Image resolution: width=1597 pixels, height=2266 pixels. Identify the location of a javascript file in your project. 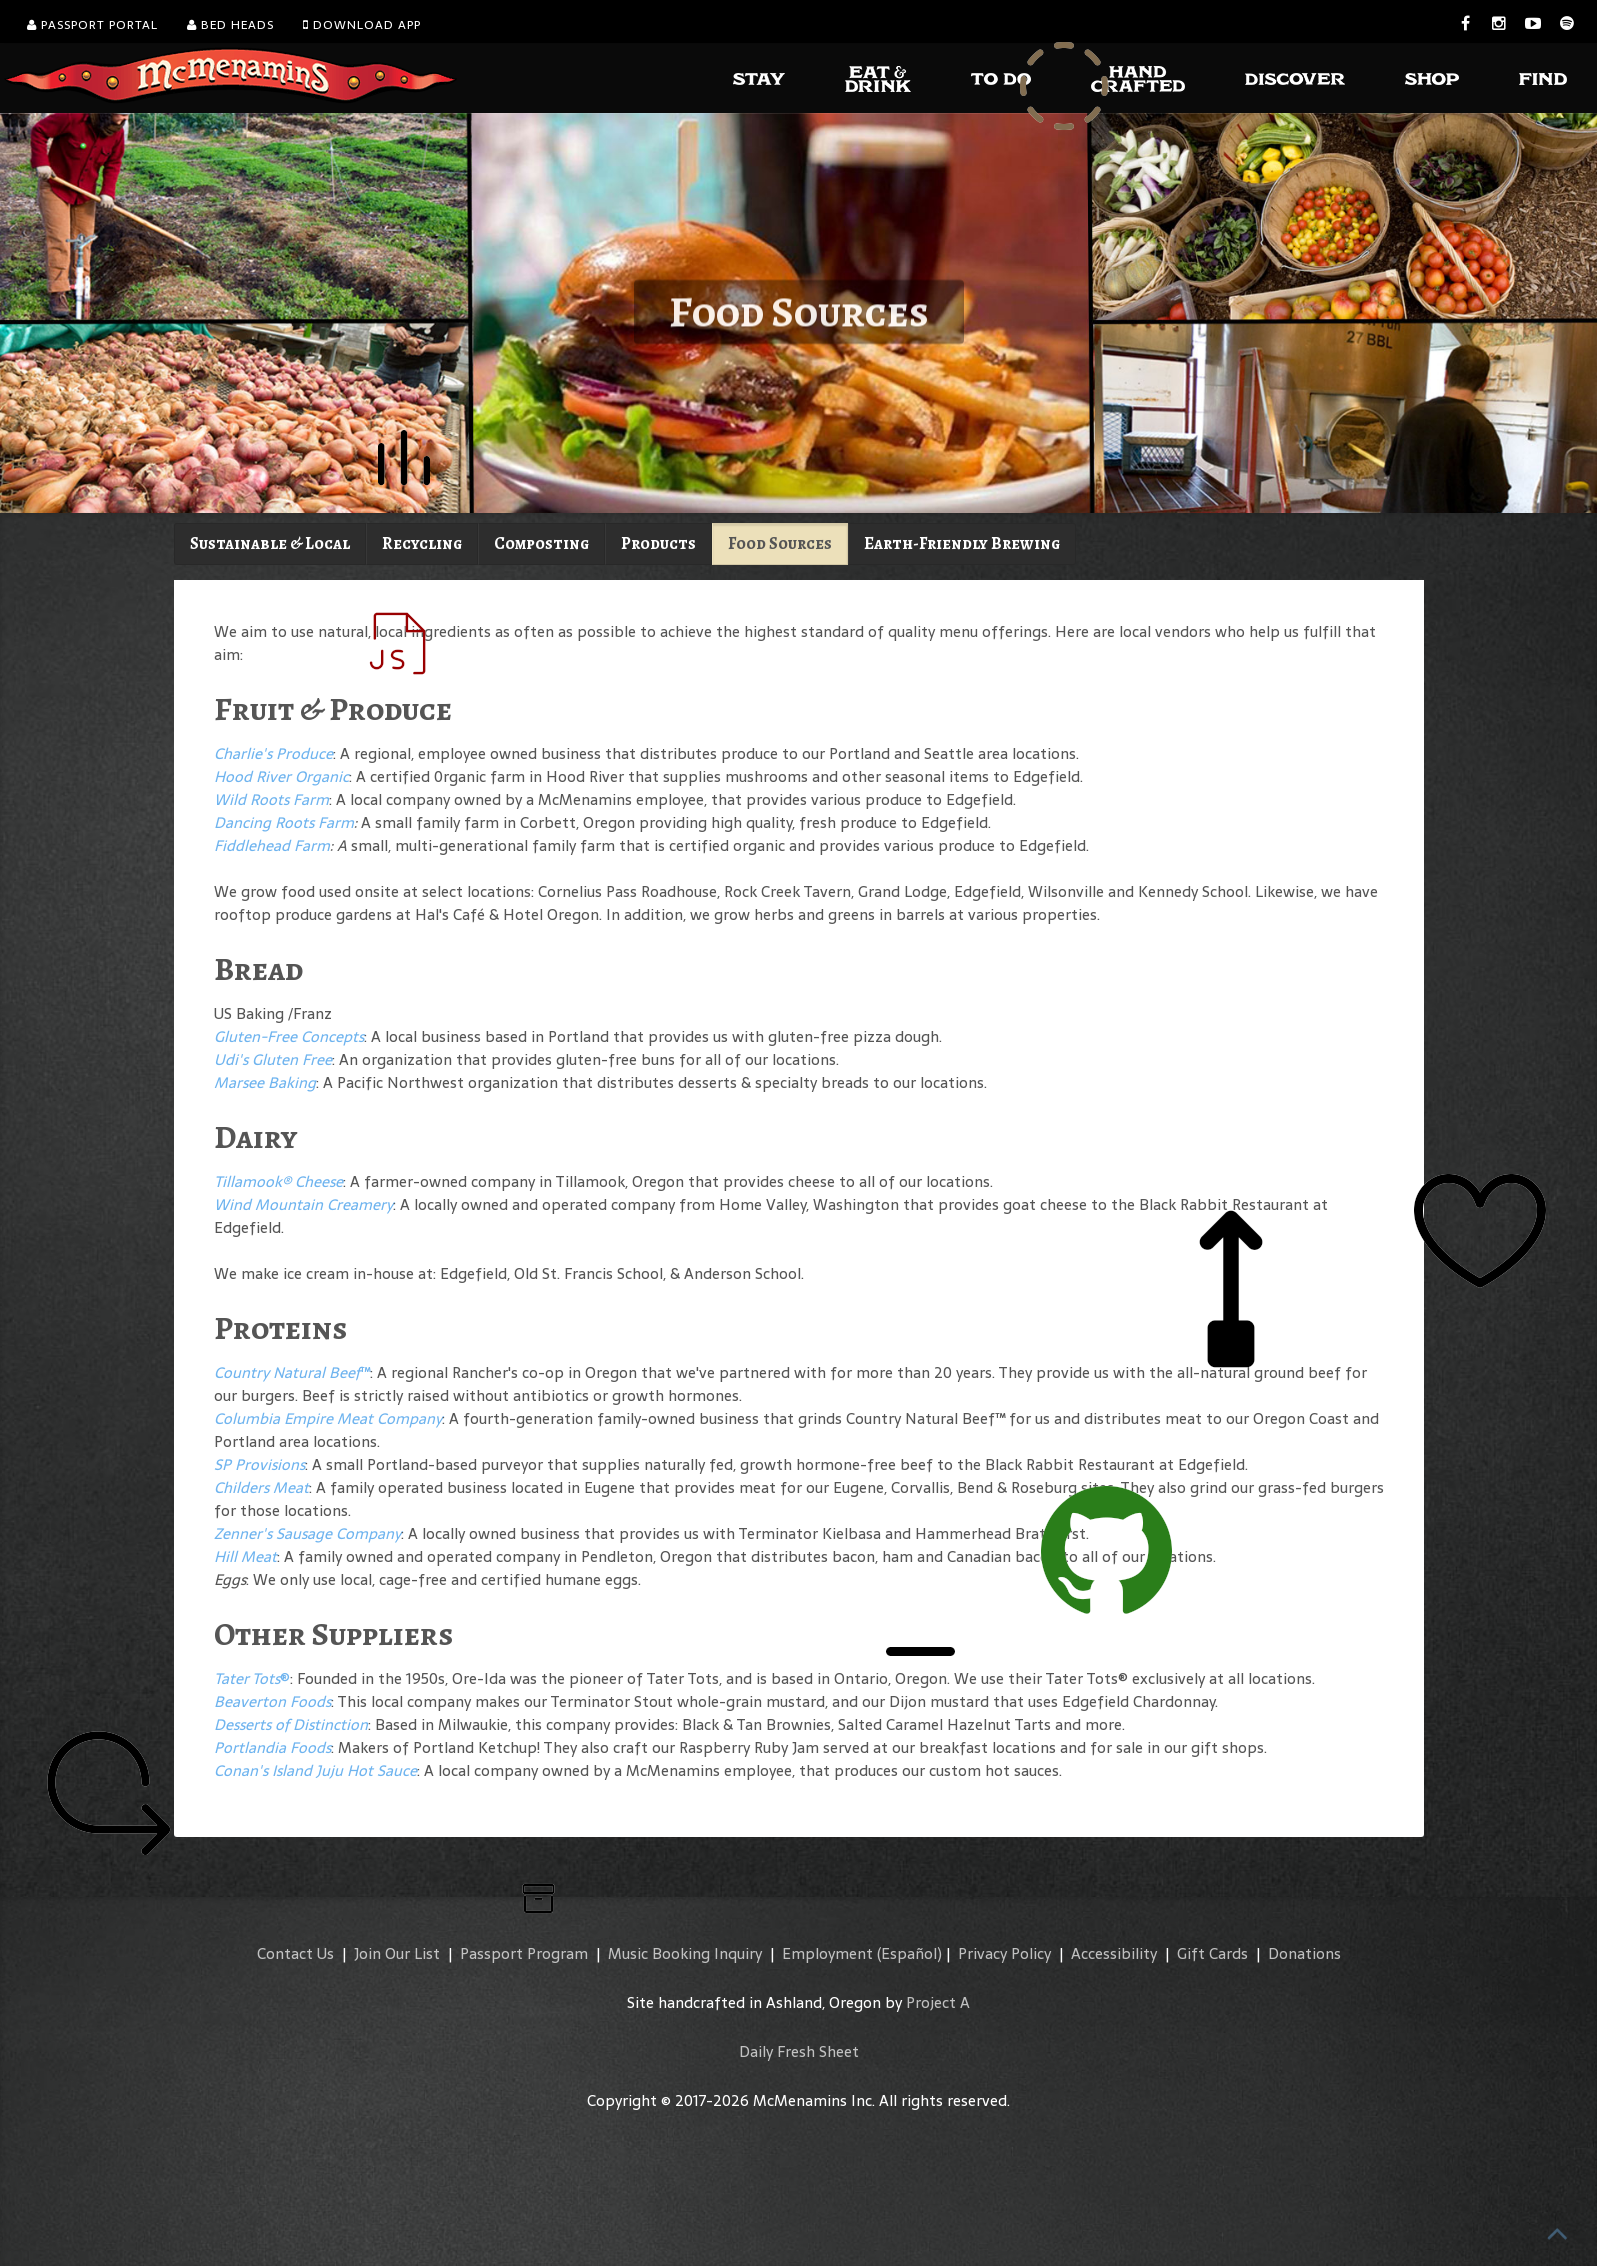
(399, 643).